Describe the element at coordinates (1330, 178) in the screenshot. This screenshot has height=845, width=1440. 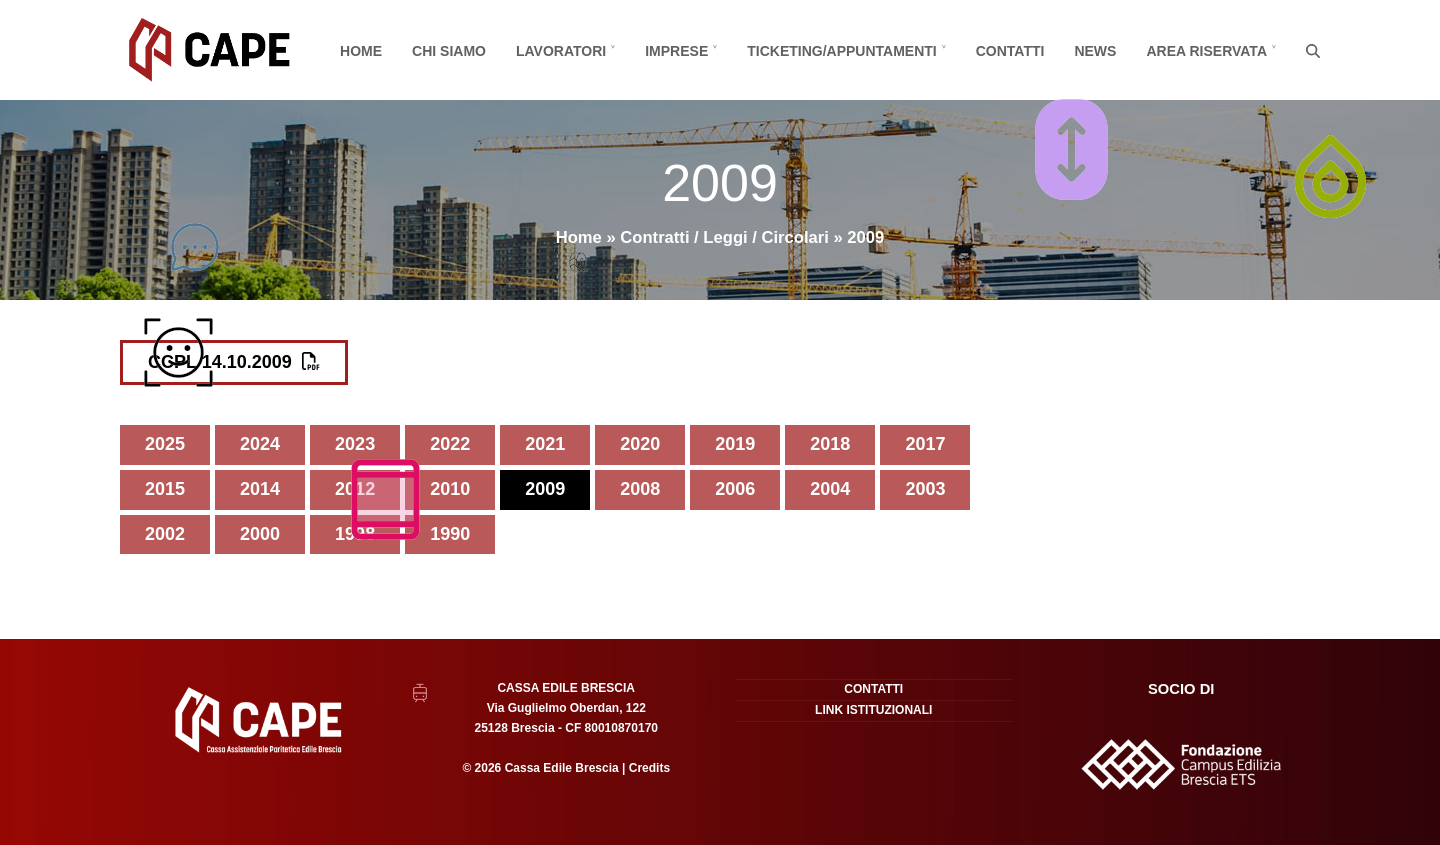
I see `access Drops language learning app` at that location.